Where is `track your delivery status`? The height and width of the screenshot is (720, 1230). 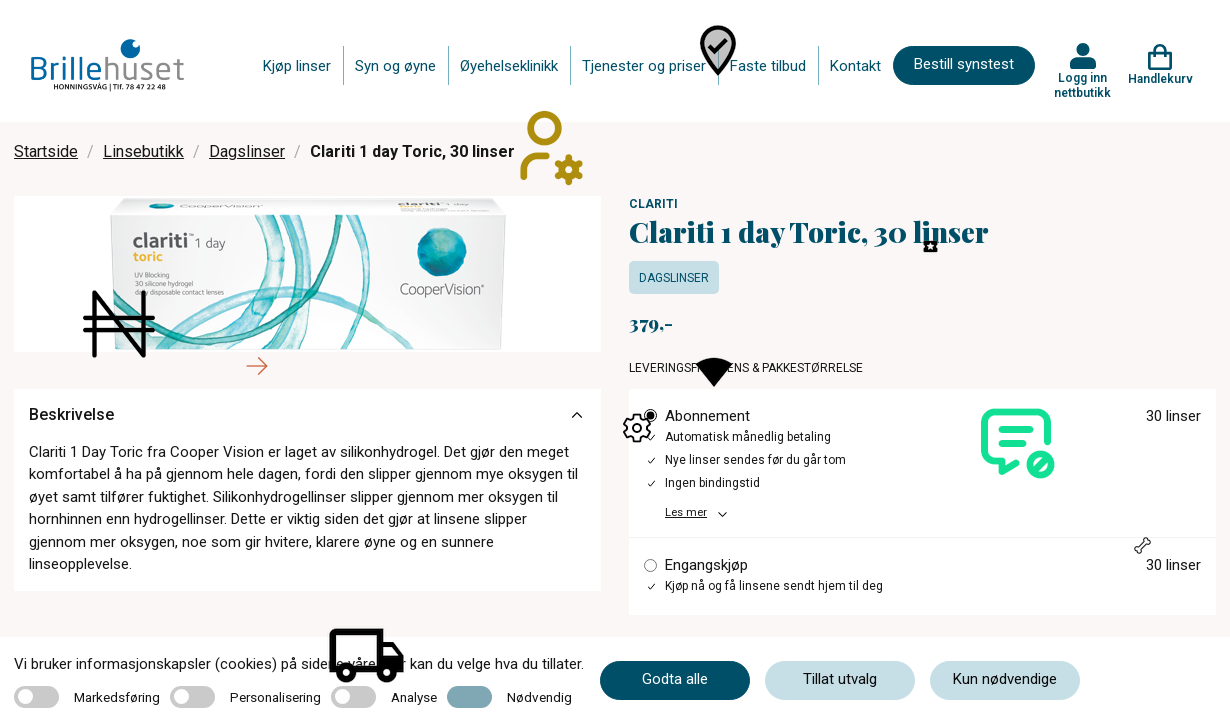
track your delivery status is located at coordinates (366, 655).